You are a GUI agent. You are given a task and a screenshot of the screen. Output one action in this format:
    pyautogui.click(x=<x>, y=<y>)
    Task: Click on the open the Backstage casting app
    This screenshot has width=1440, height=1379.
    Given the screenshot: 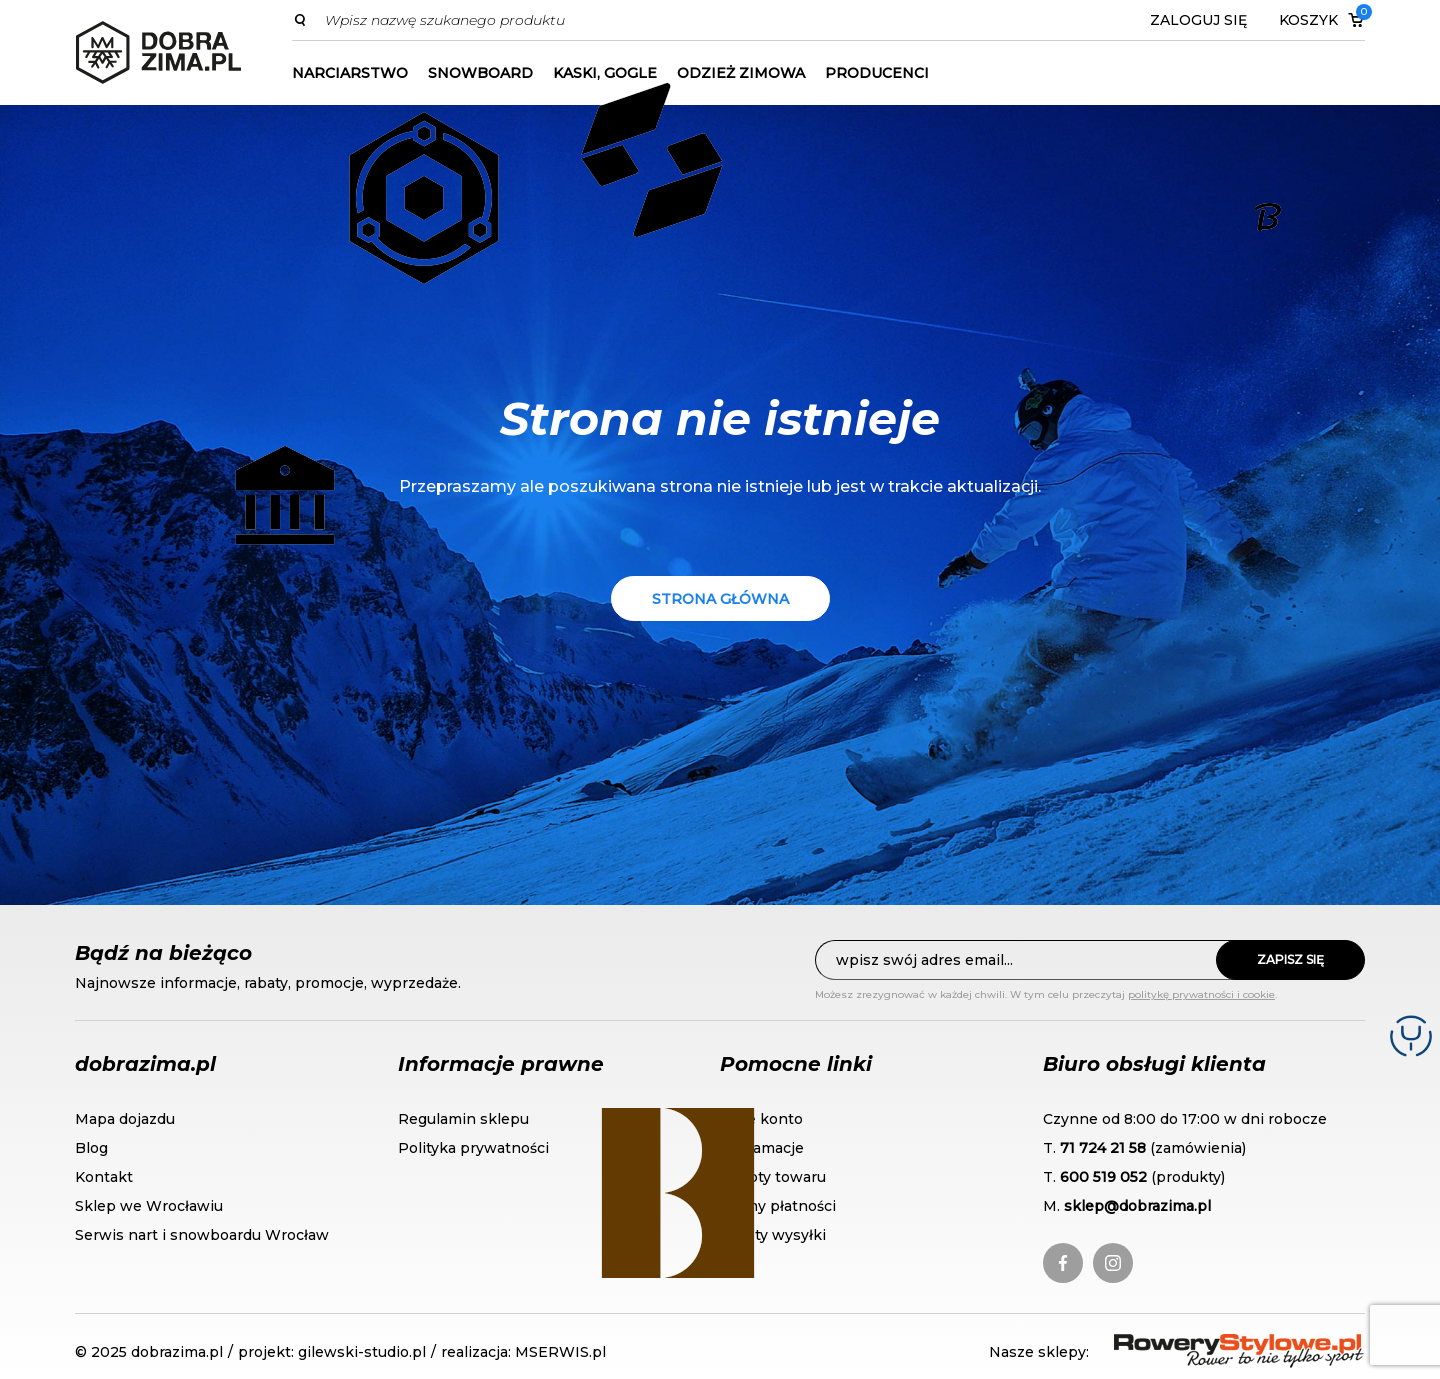 What is the action you would take?
    pyautogui.click(x=678, y=1193)
    